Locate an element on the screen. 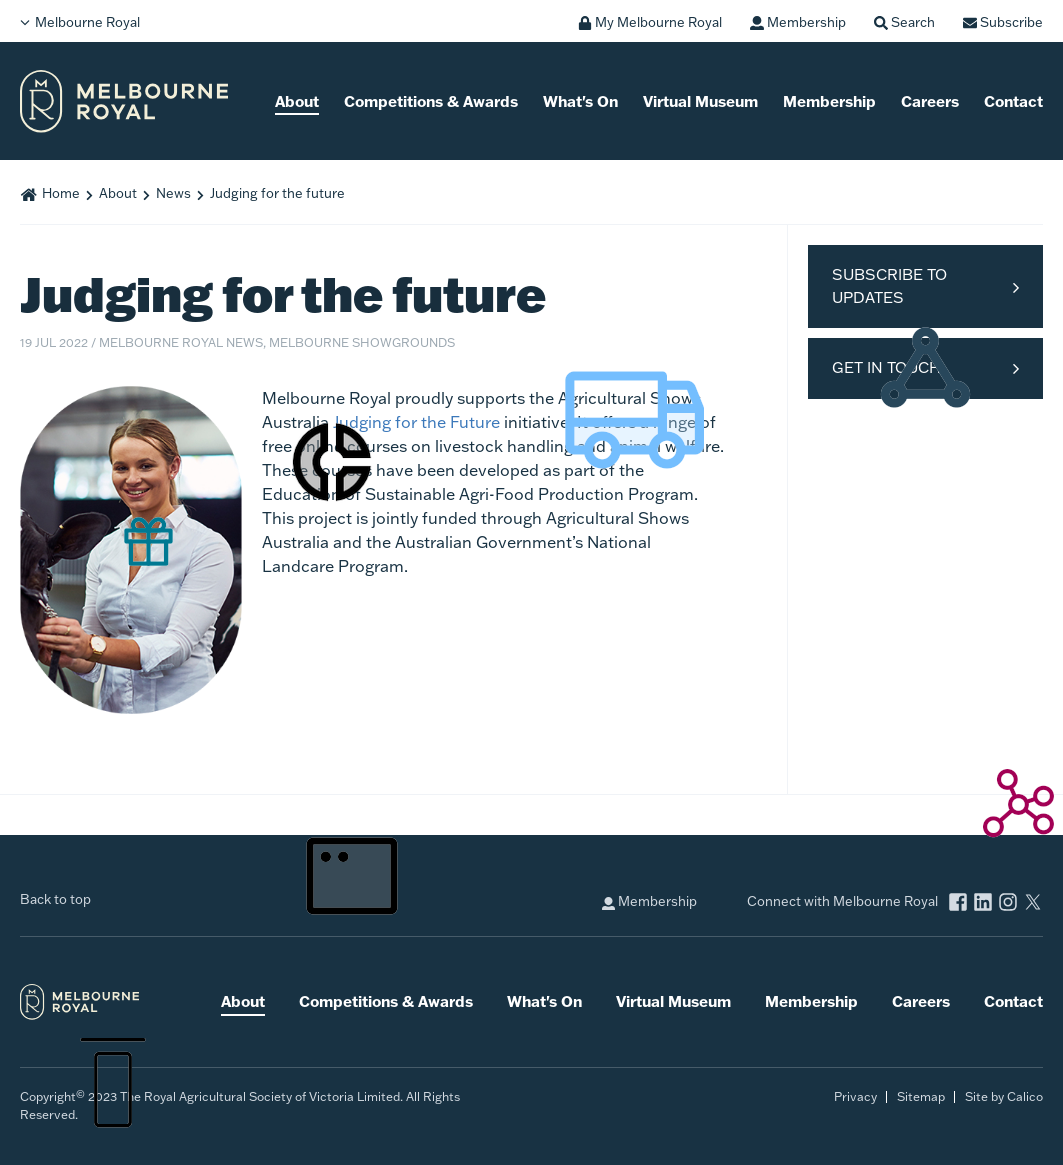 The width and height of the screenshot is (1063, 1165). redeem a gift or reward is located at coordinates (148, 541).